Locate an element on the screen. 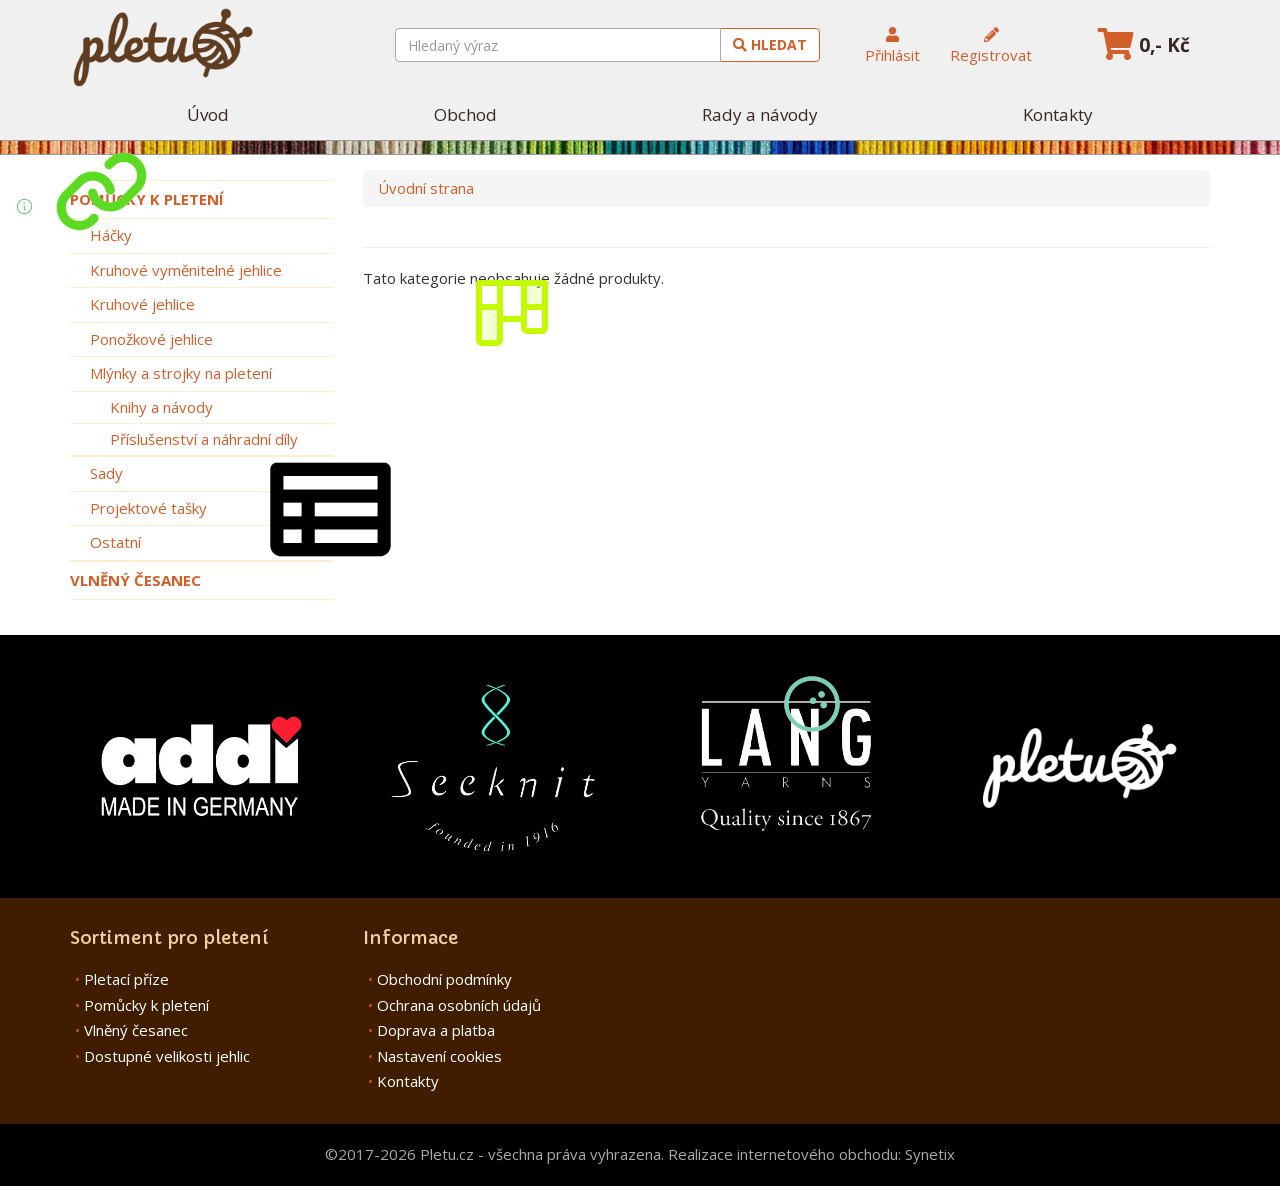 This screenshot has height=1186, width=1280. access bowling or sports games is located at coordinates (812, 704).